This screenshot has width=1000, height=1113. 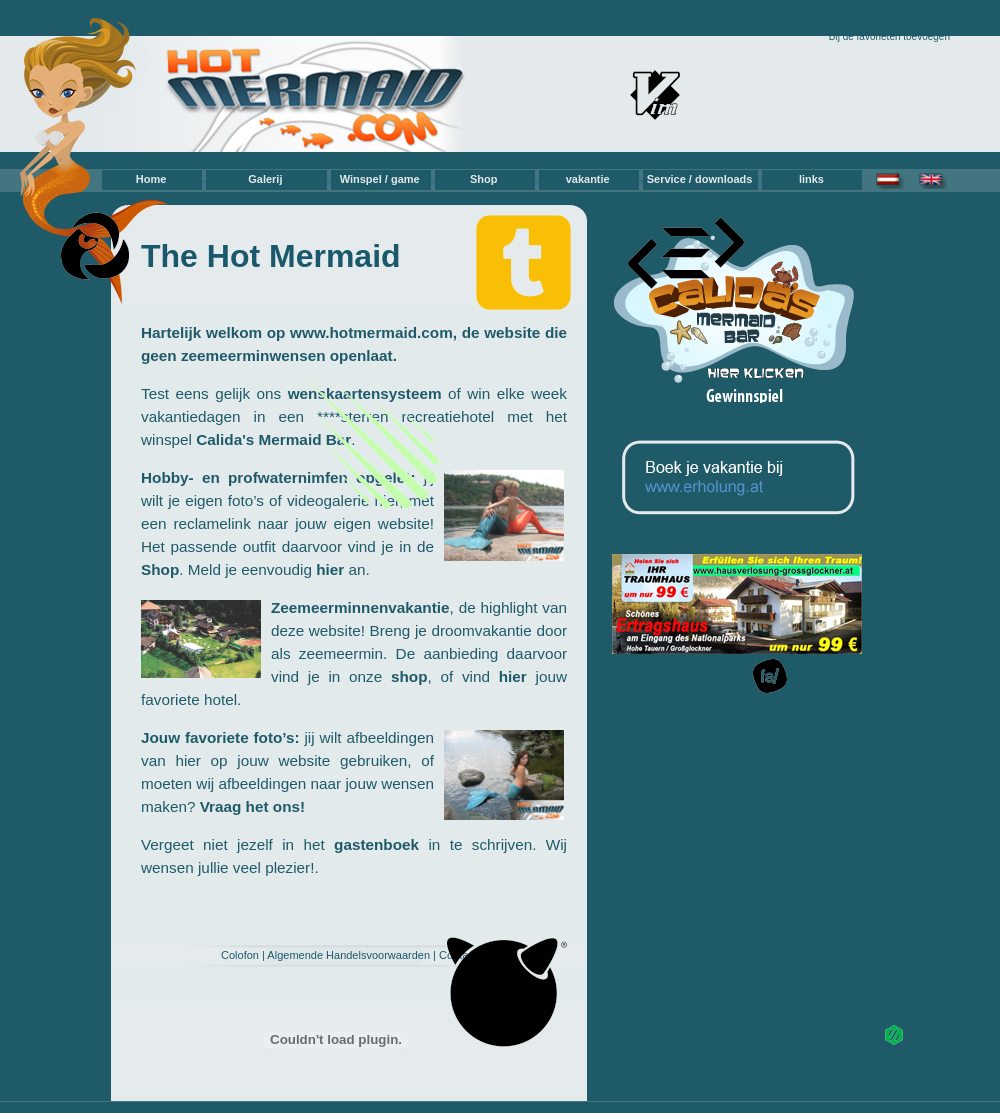 What do you see at coordinates (770, 676) in the screenshot?
I see `open fathom analytics dashboard` at bounding box center [770, 676].